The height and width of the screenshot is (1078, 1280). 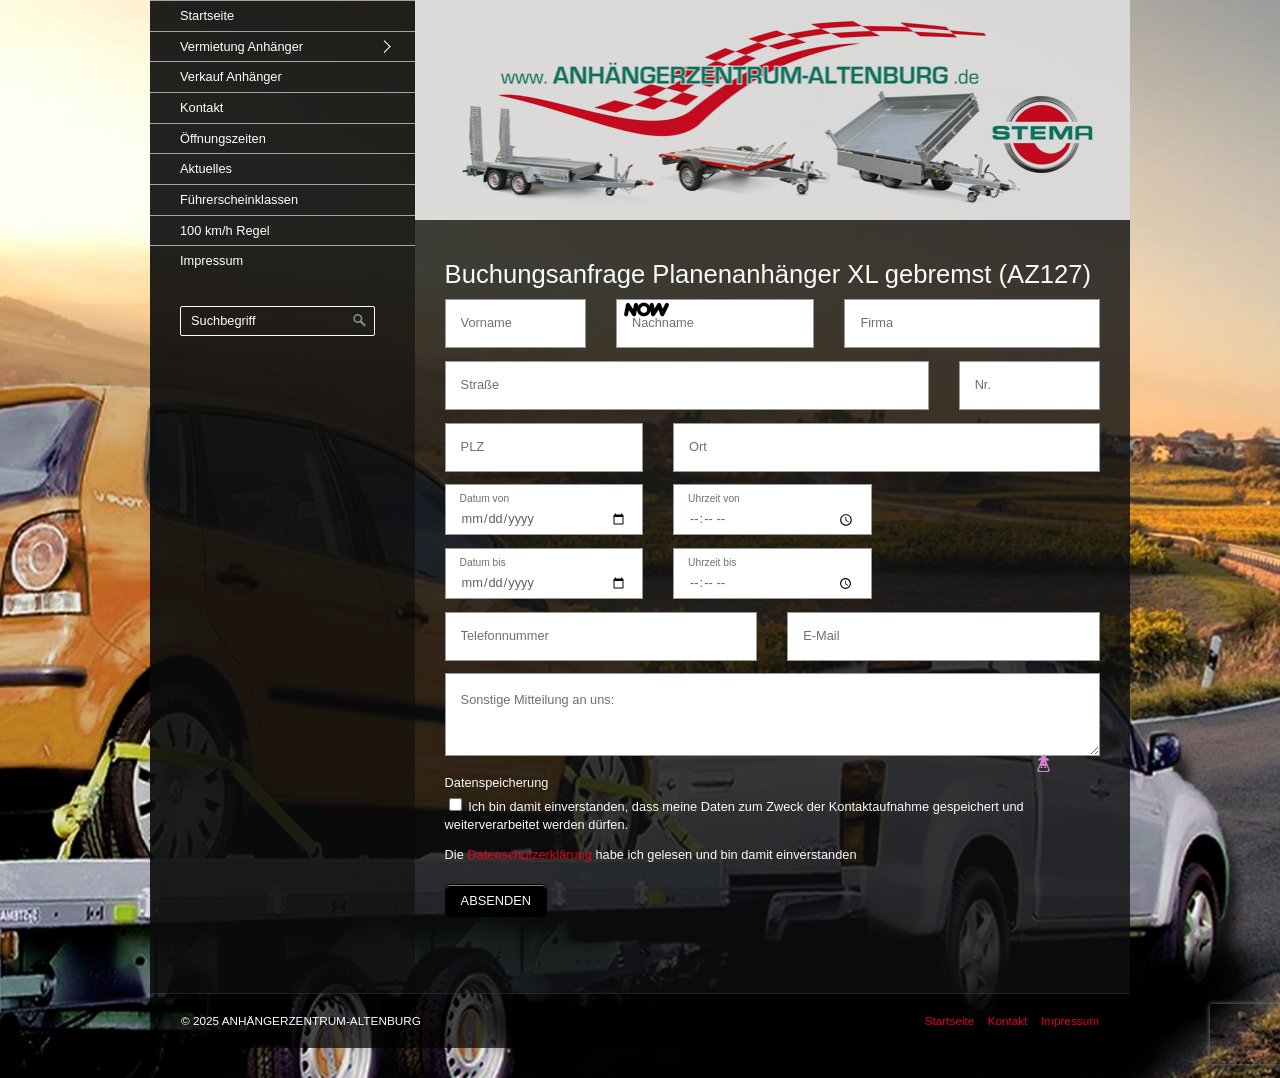 I want to click on i18next internationalization library logo, so click(x=1043, y=763).